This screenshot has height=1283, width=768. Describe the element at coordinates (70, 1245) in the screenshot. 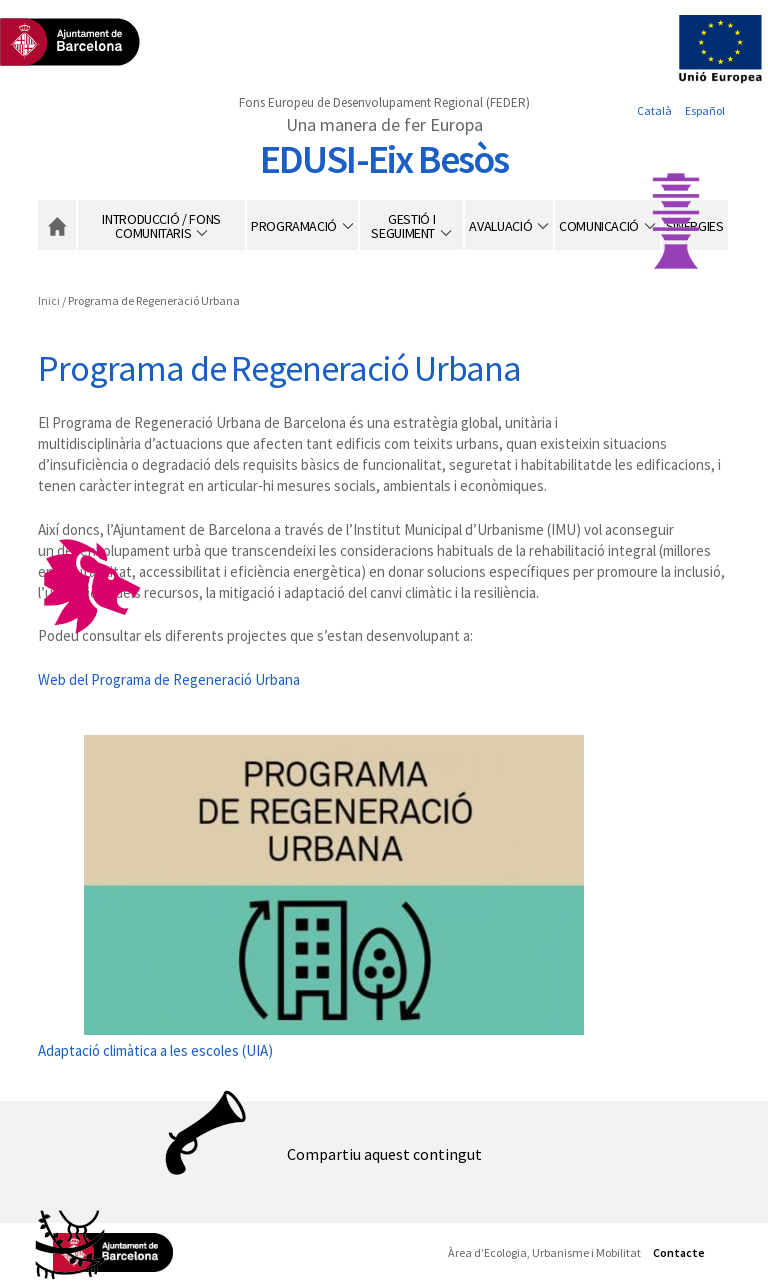

I see `nature or plant-themed game element` at that location.